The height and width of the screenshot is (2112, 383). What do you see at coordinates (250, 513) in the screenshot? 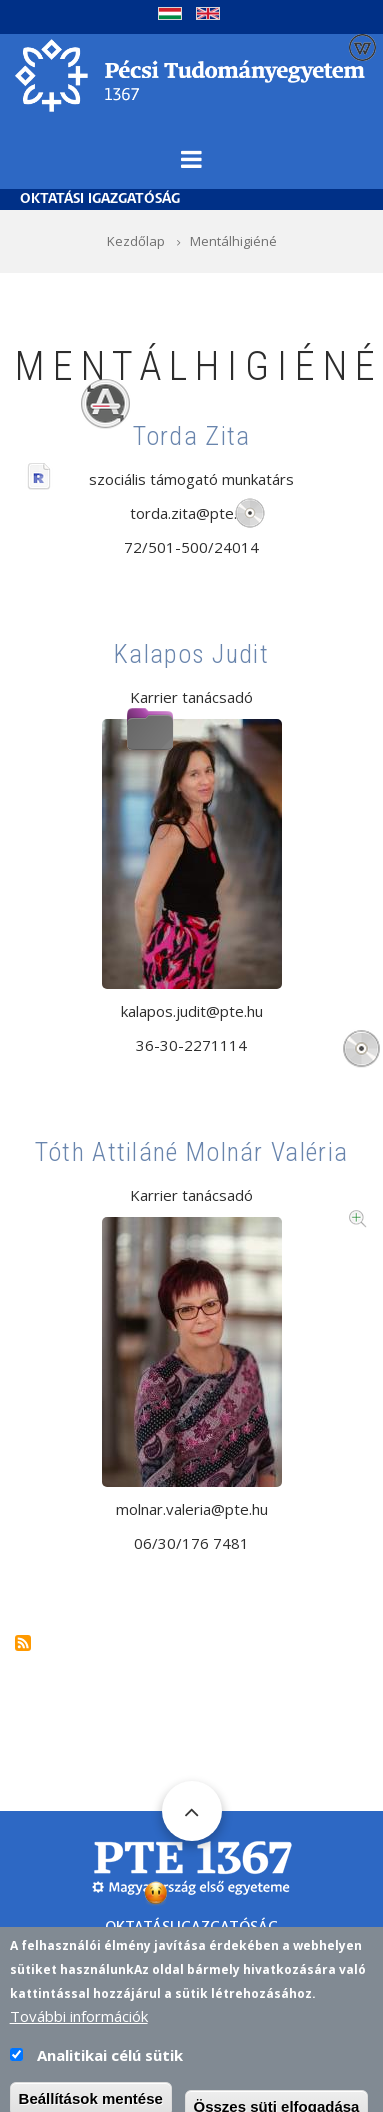
I see `indicates a blank CD-R disc ready for burning` at bounding box center [250, 513].